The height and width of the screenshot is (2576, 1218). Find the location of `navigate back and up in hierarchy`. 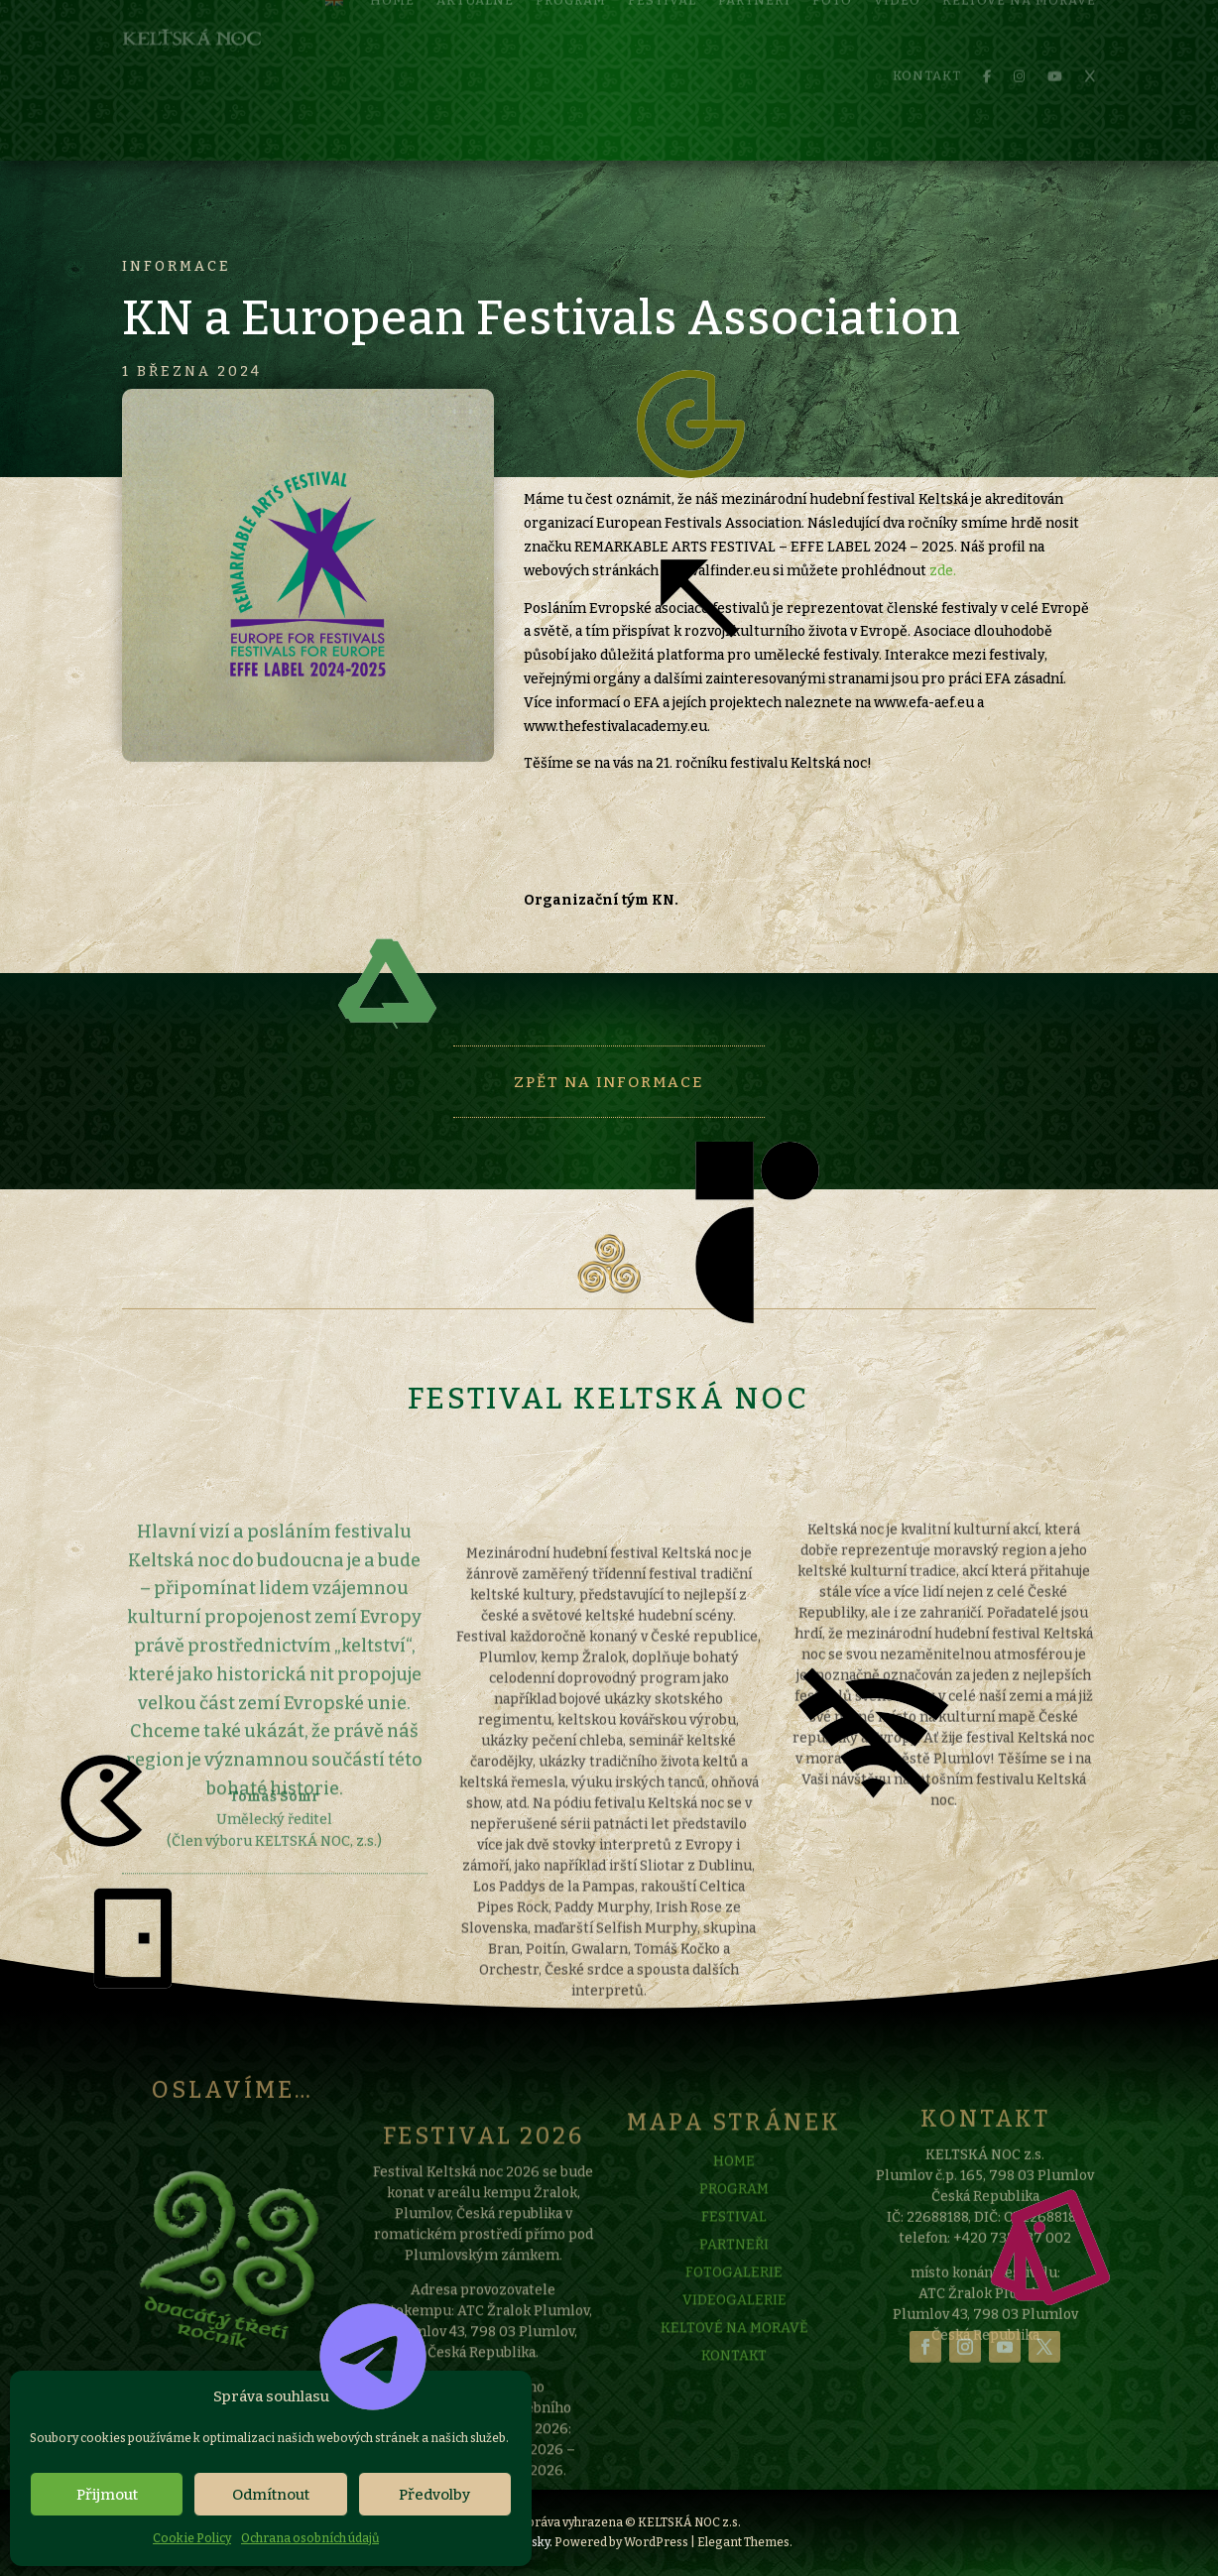

navigate back and up in hierarchy is located at coordinates (697, 596).